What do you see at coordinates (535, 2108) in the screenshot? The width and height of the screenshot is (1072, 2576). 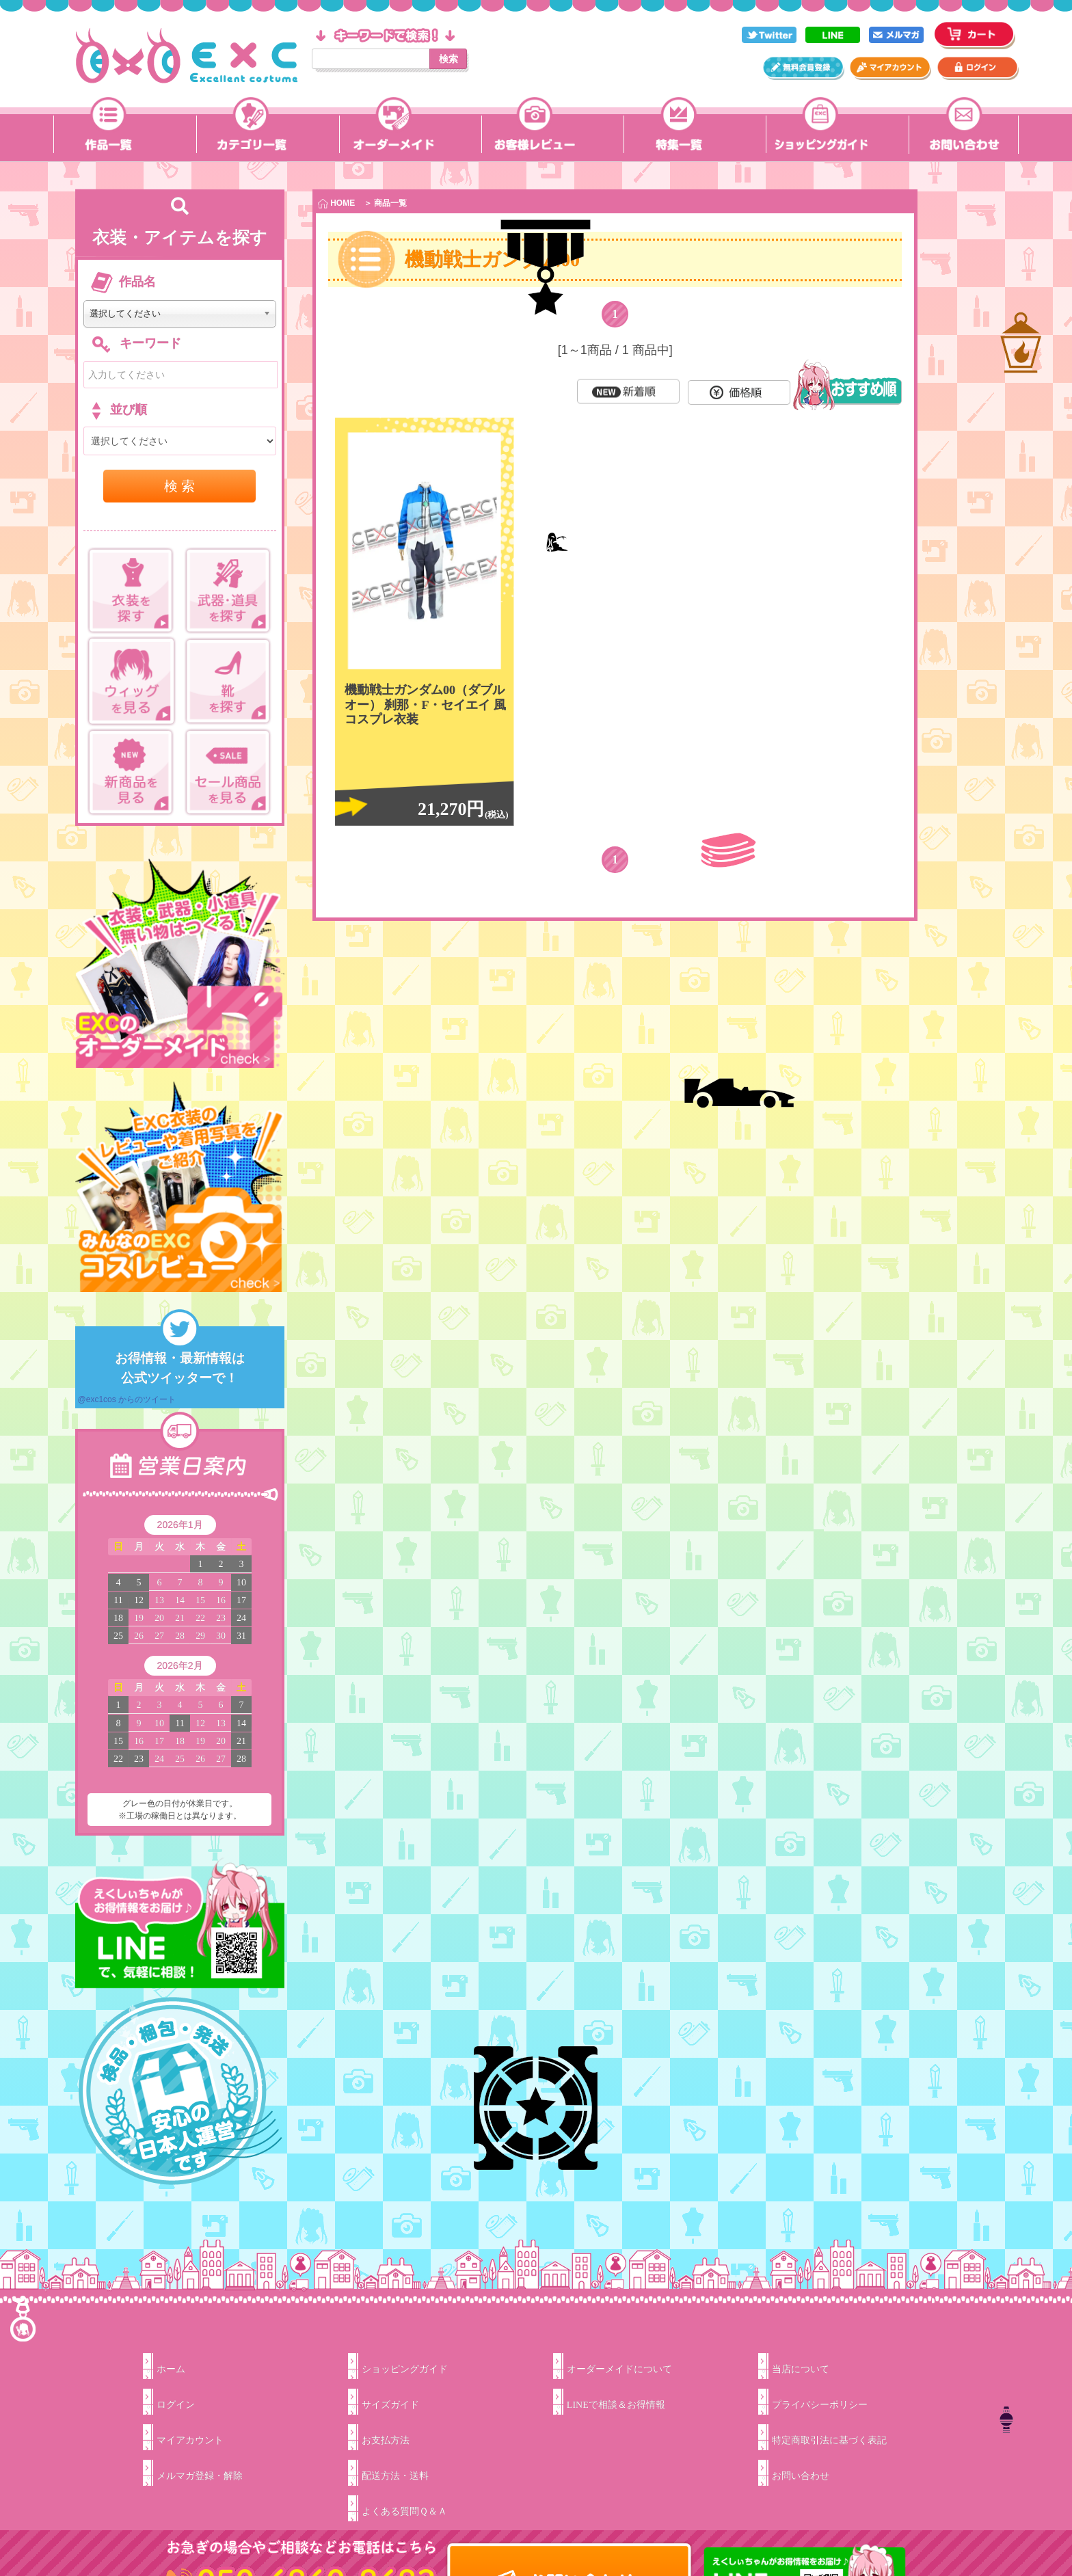 I see `imperial faction or empire team selector` at bounding box center [535, 2108].